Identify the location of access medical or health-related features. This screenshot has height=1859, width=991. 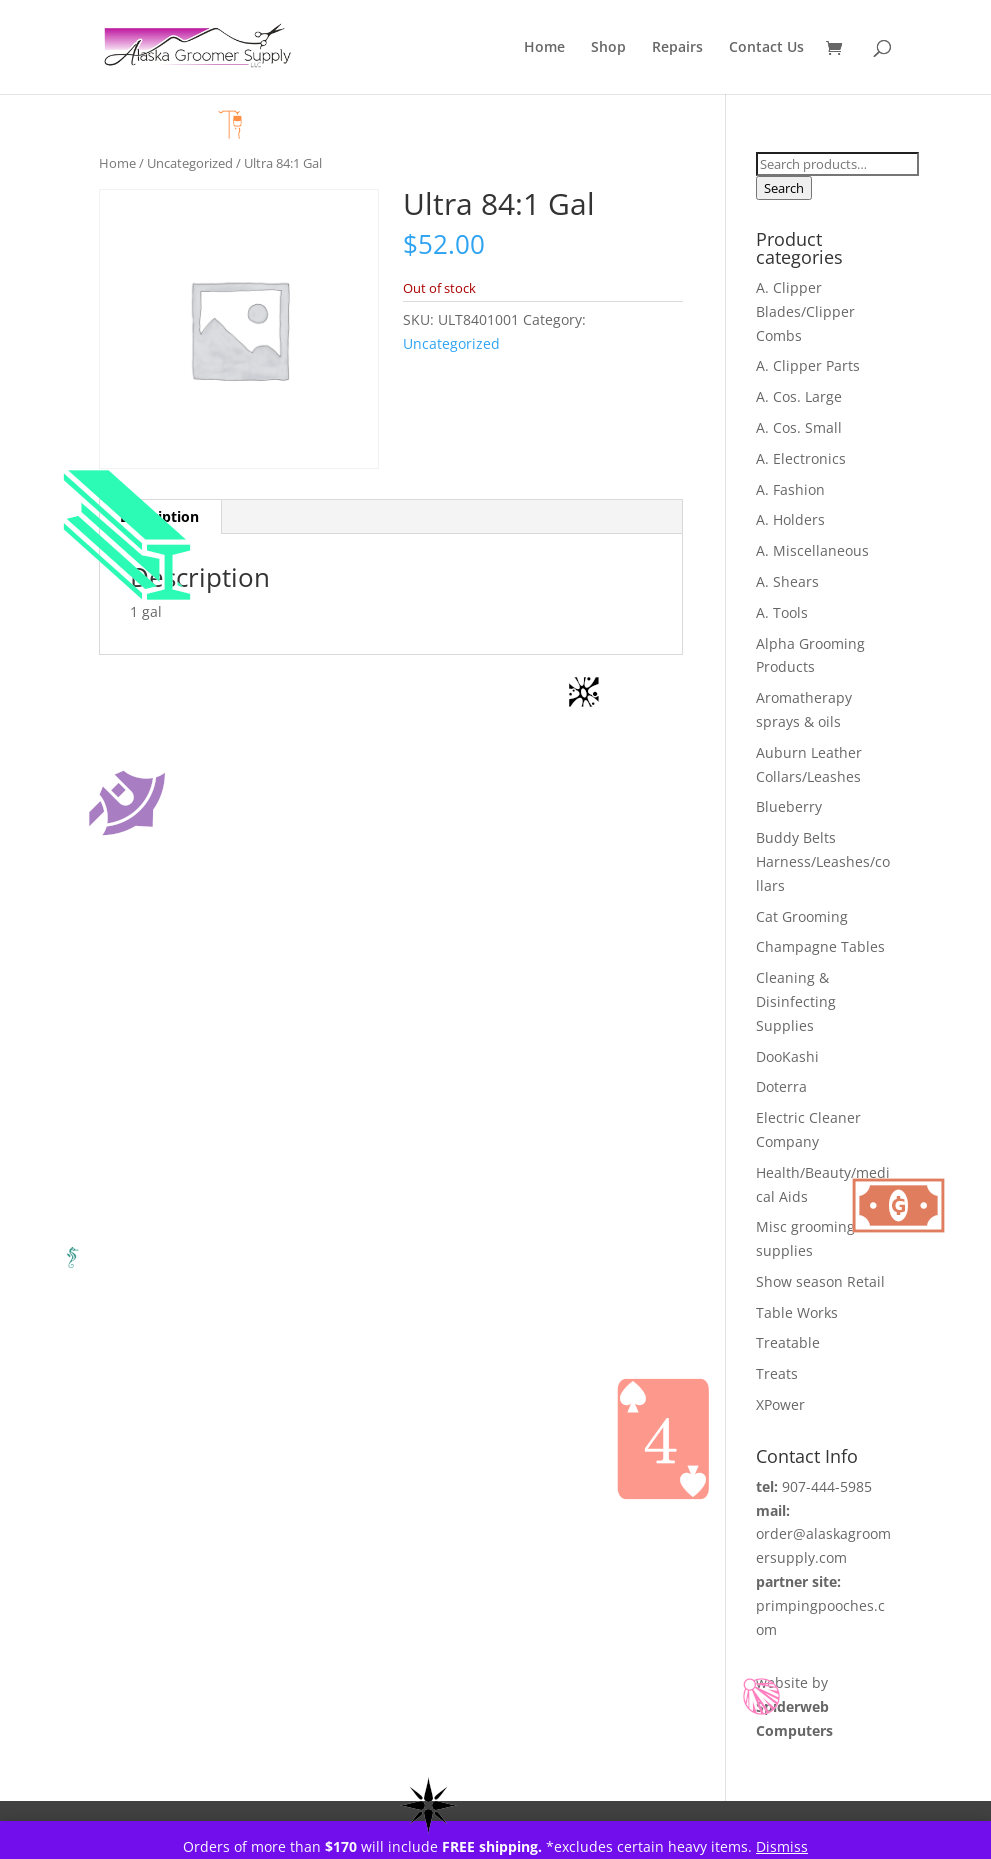
(231, 123).